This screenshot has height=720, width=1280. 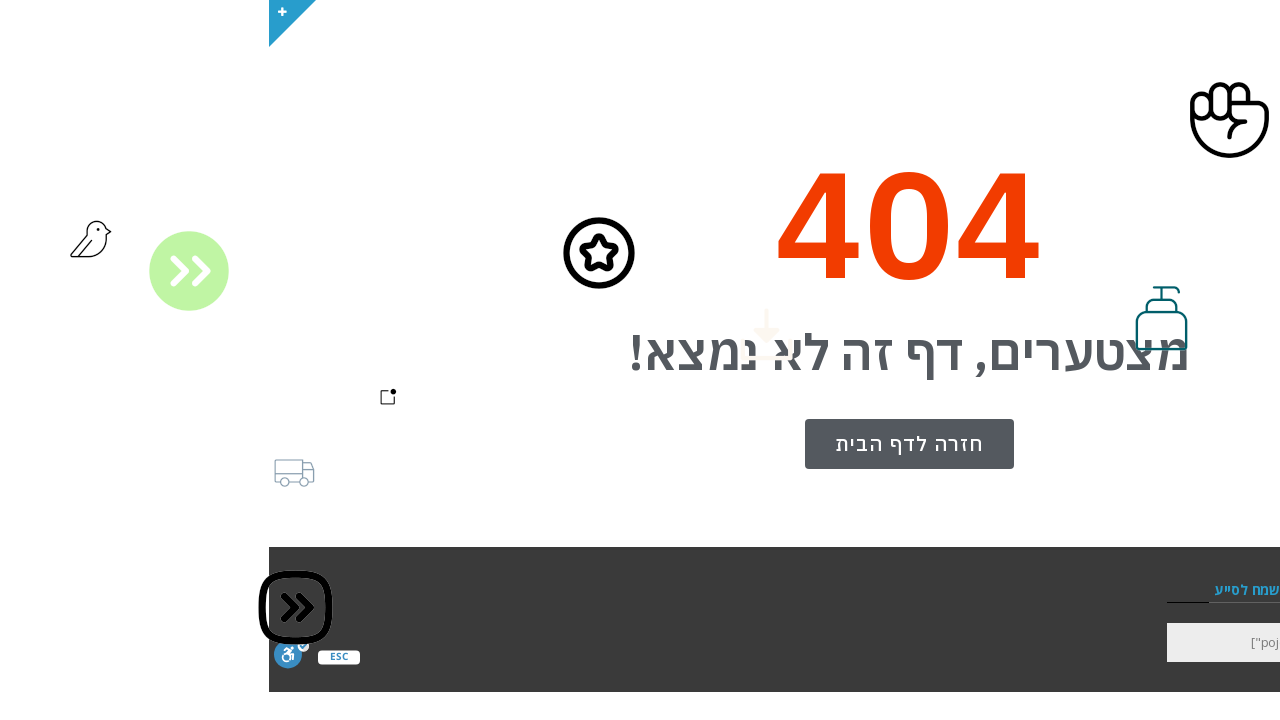 I want to click on skip forward or advance to next item, so click(x=189, y=271).